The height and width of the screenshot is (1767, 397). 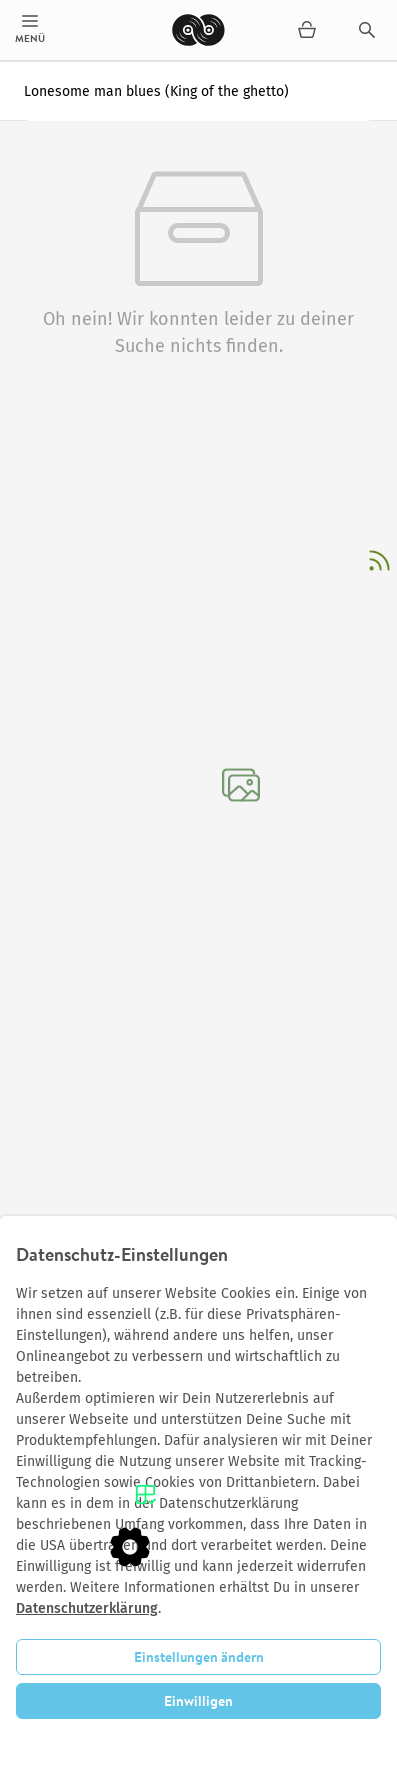 I want to click on view photo gallery, so click(x=241, y=785).